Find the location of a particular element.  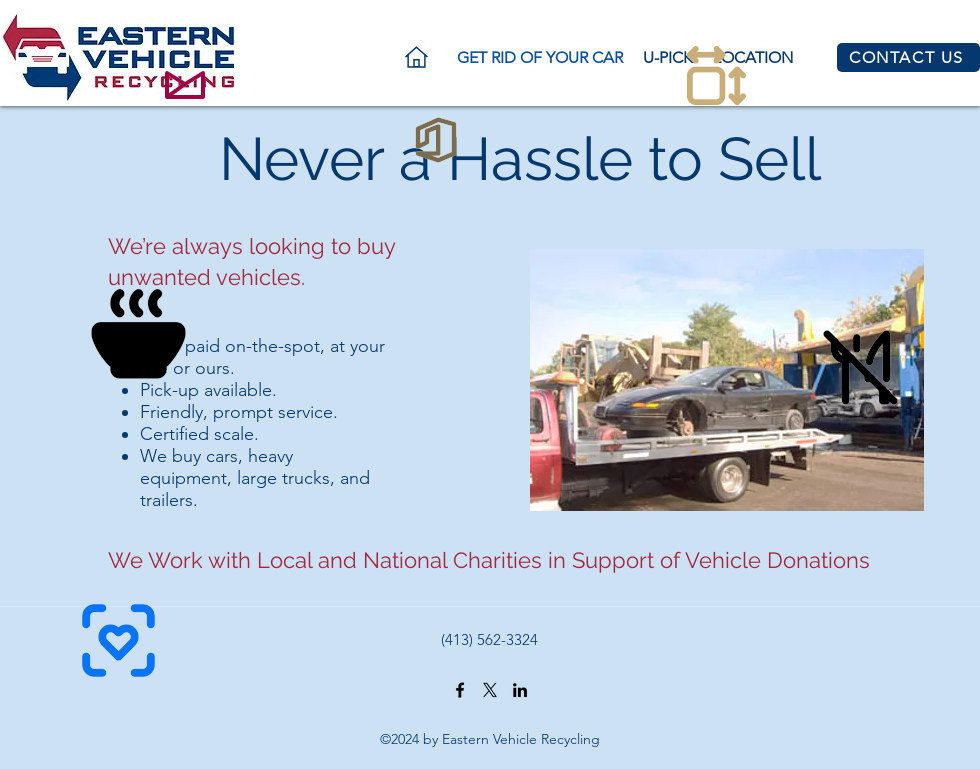

campaign monitor logo is located at coordinates (185, 85).